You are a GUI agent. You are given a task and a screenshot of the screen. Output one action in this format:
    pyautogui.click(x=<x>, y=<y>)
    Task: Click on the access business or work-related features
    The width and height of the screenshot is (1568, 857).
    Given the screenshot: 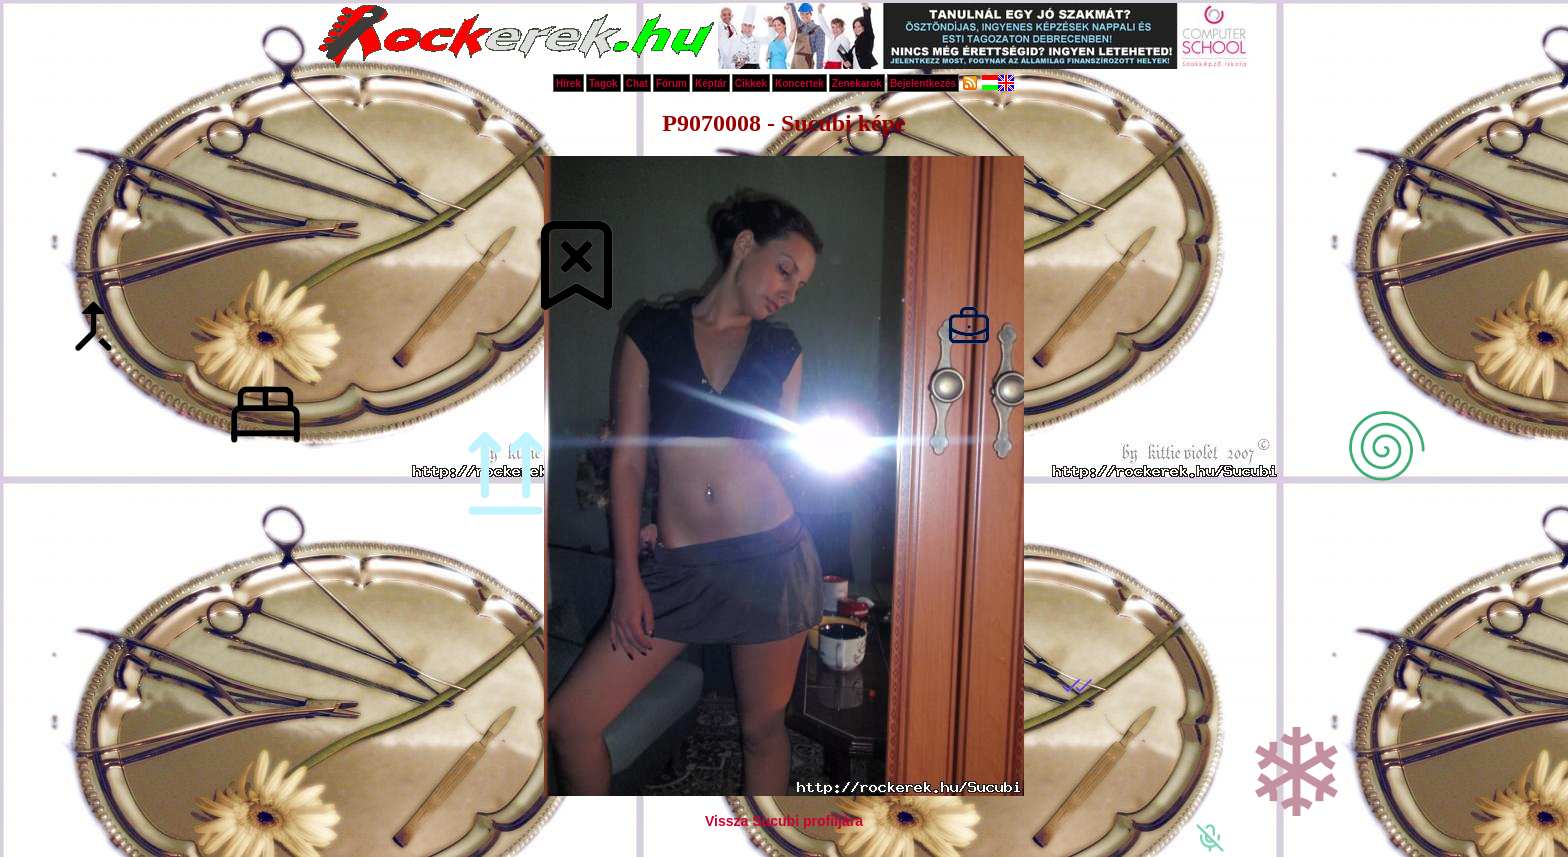 What is the action you would take?
    pyautogui.click(x=969, y=327)
    